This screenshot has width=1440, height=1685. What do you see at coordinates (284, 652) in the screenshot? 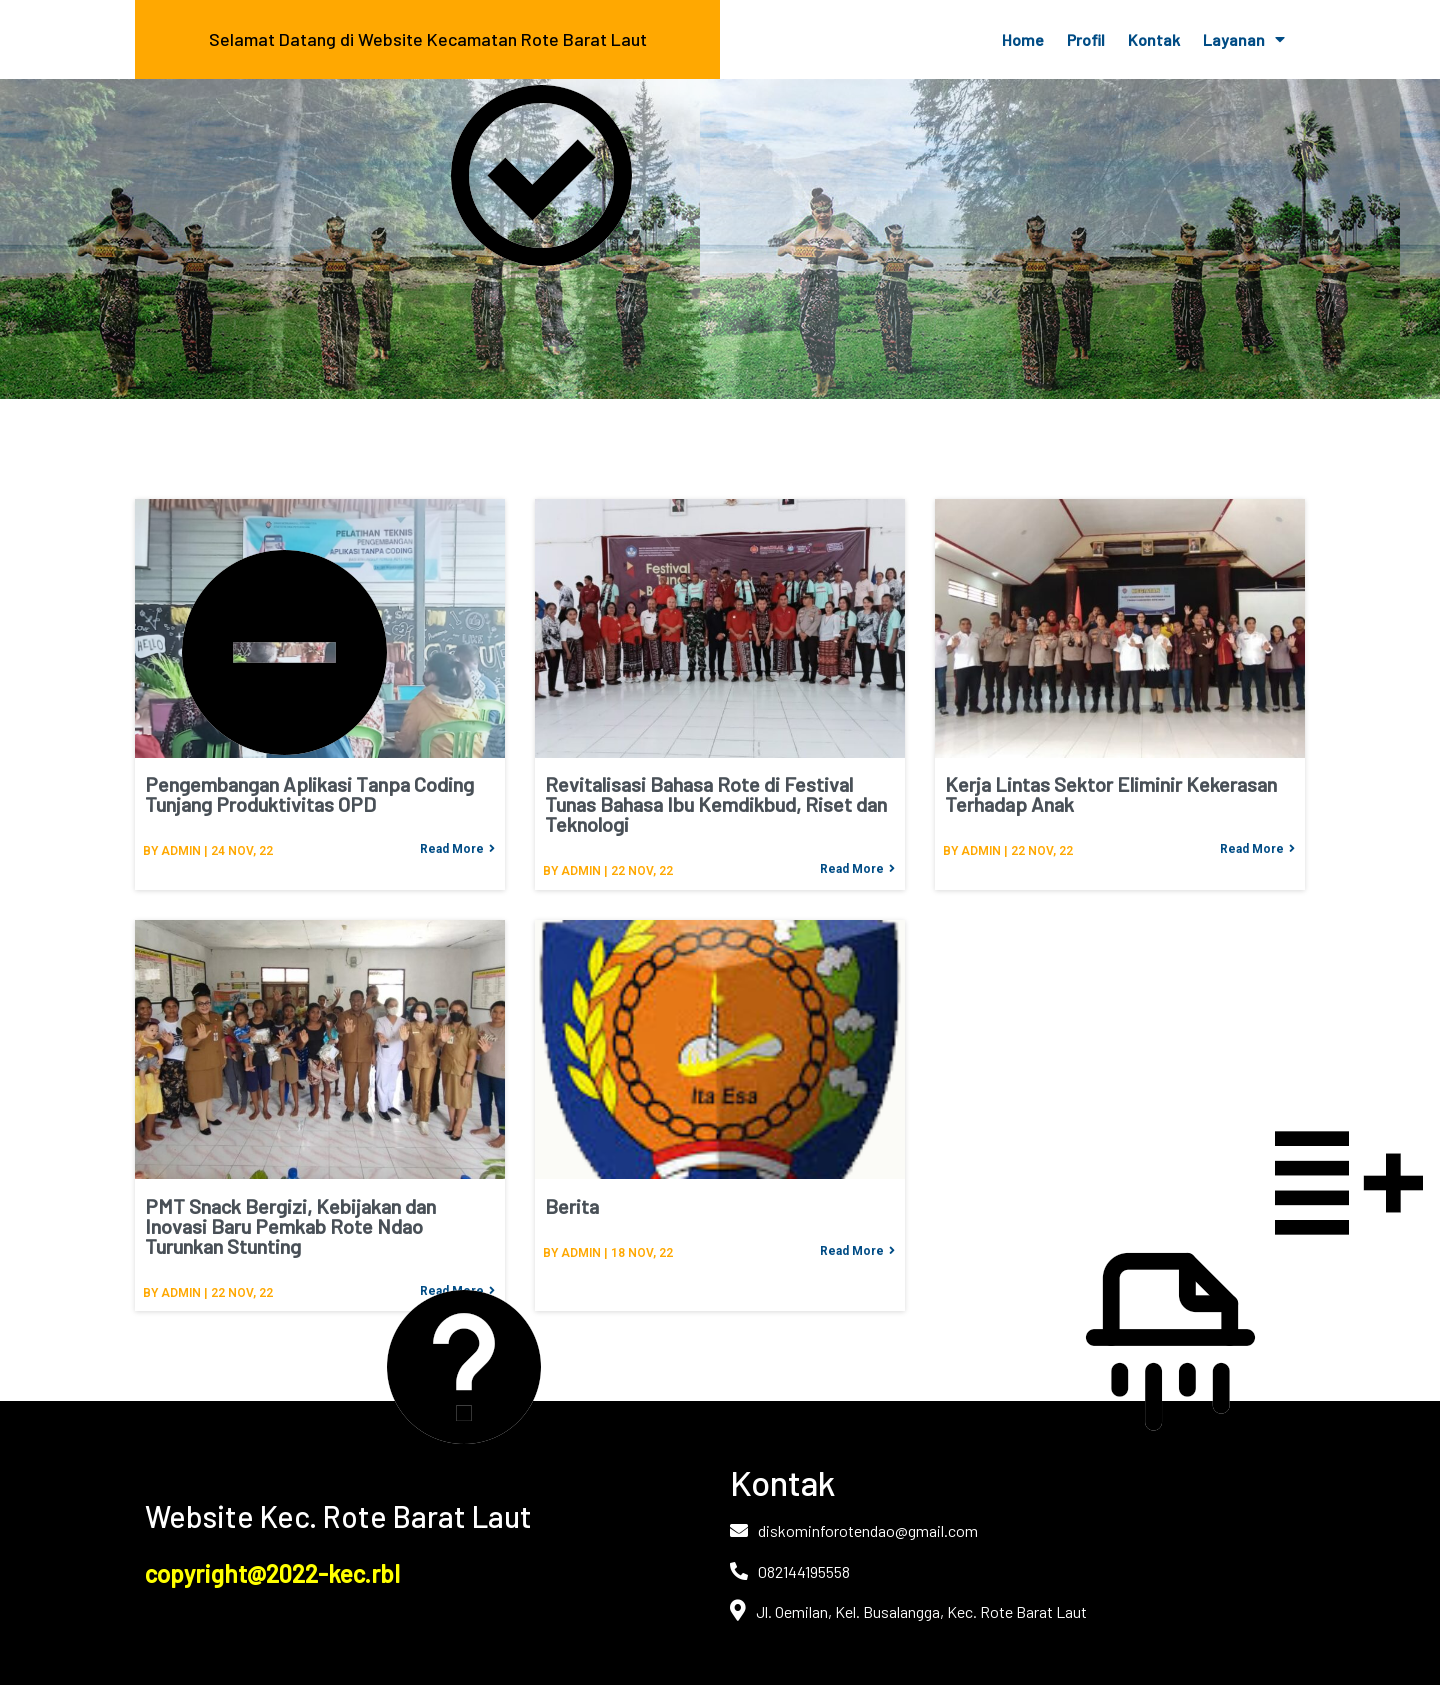
I see `remove an item from a list` at bounding box center [284, 652].